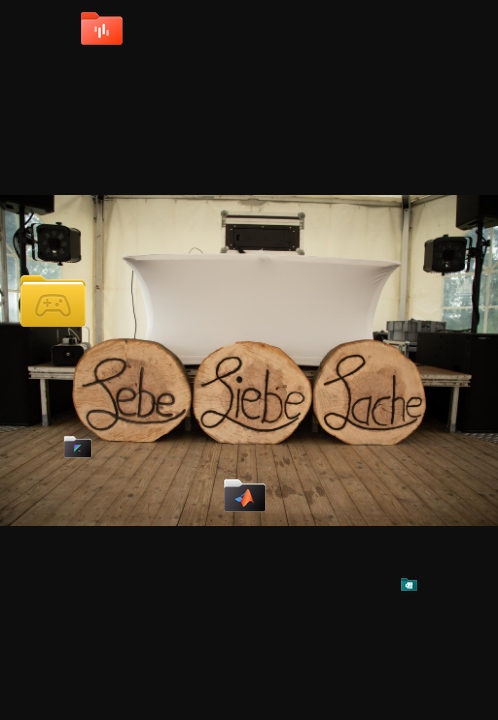 Image resolution: width=498 pixels, height=720 pixels. I want to click on open your games folder, so click(53, 301).